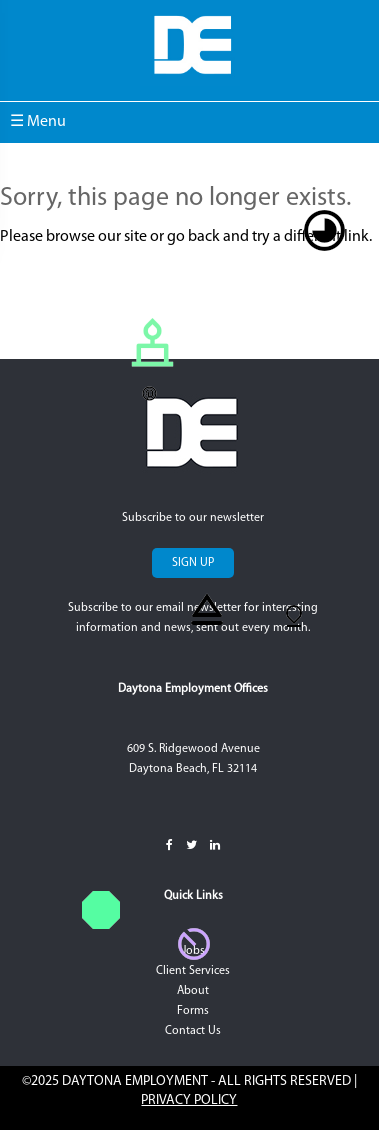 This screenshot has width=379, height=1130. Describe the element at coordinates (324, 230) in the screenshot. I see `indicates 75% progress complete` at that location.